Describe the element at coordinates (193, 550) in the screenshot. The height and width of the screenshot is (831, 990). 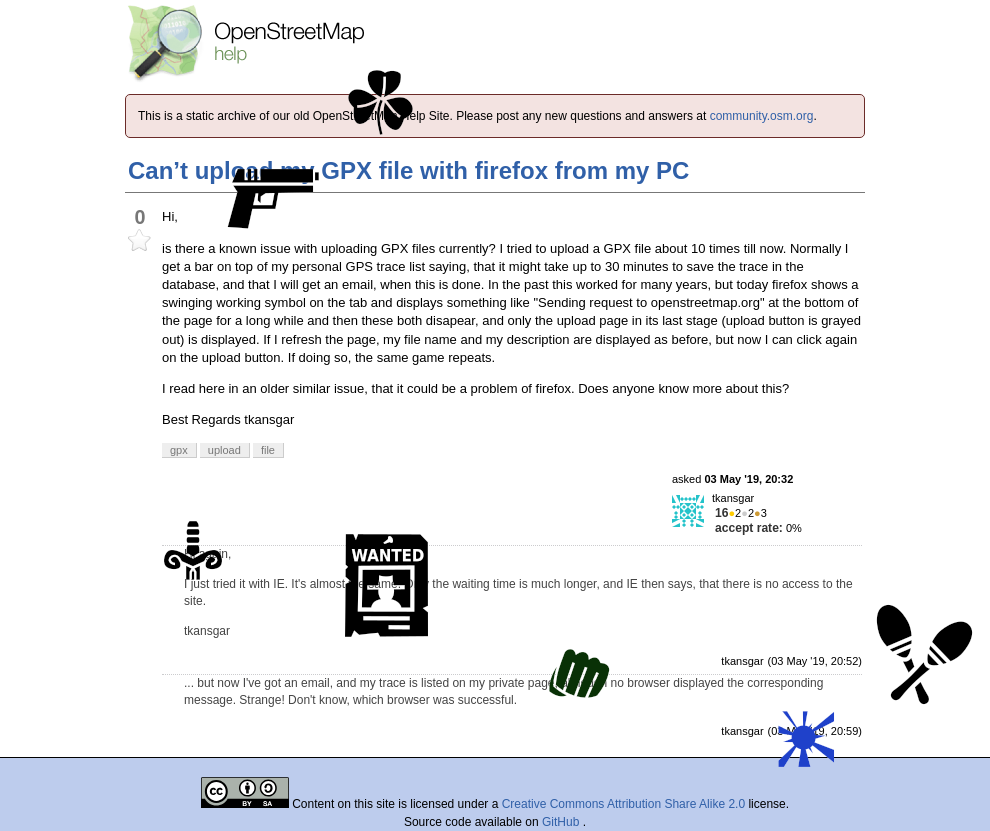
I see `select a sword or melee weapon` at that location.